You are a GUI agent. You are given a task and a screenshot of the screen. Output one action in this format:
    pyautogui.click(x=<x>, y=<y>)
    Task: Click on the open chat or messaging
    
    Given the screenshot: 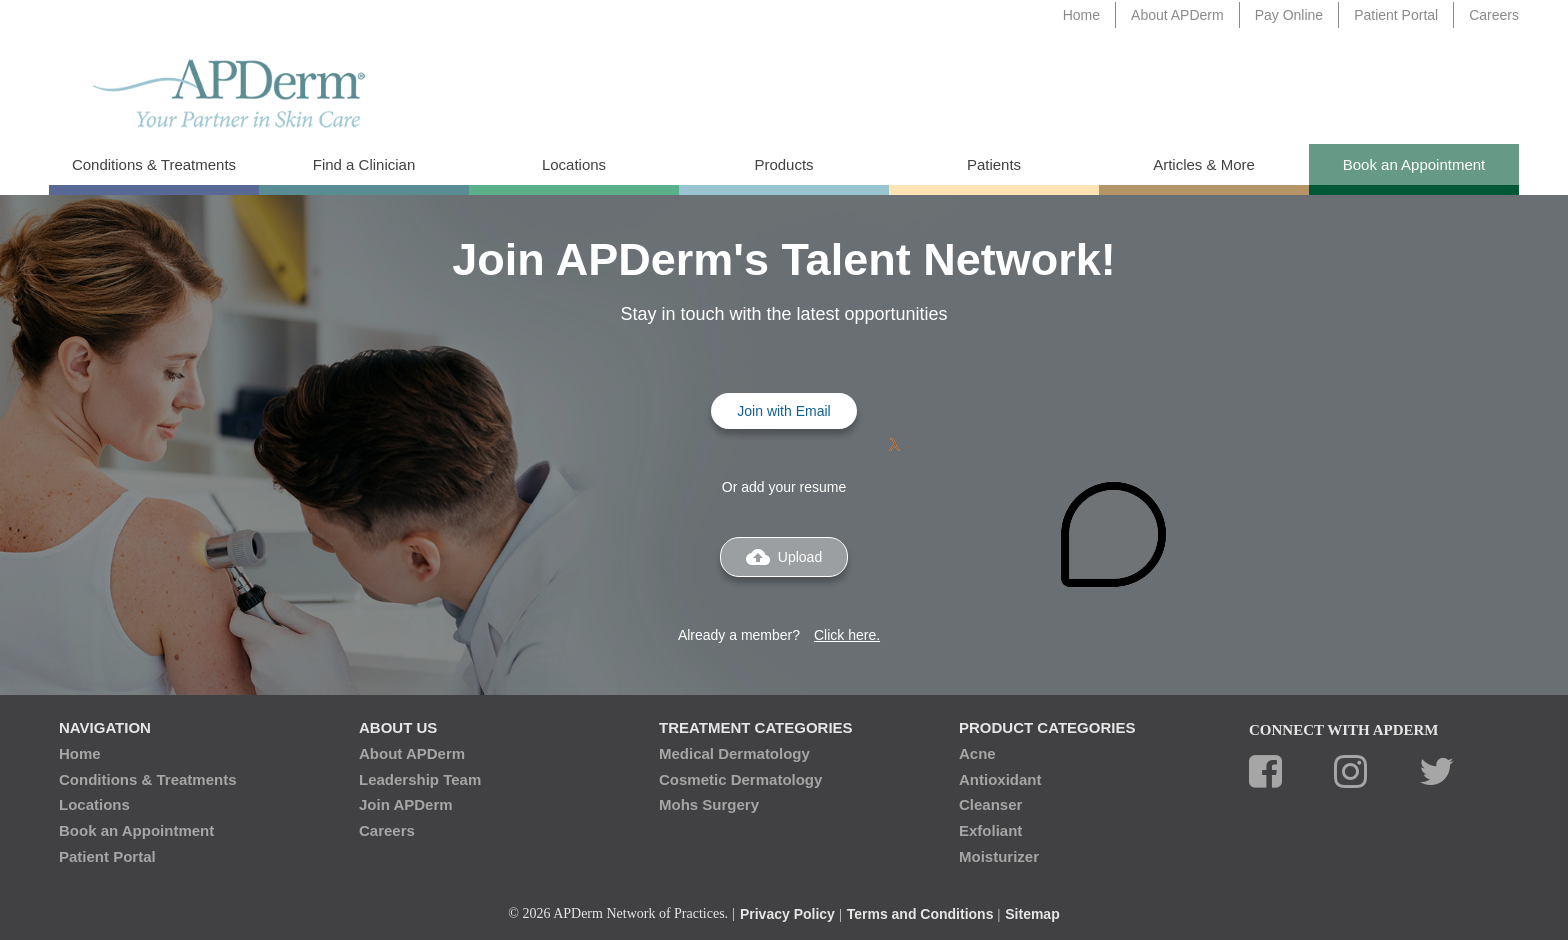 What is the action you would take?
    pyautogui.click(x=1111, y=536)
    